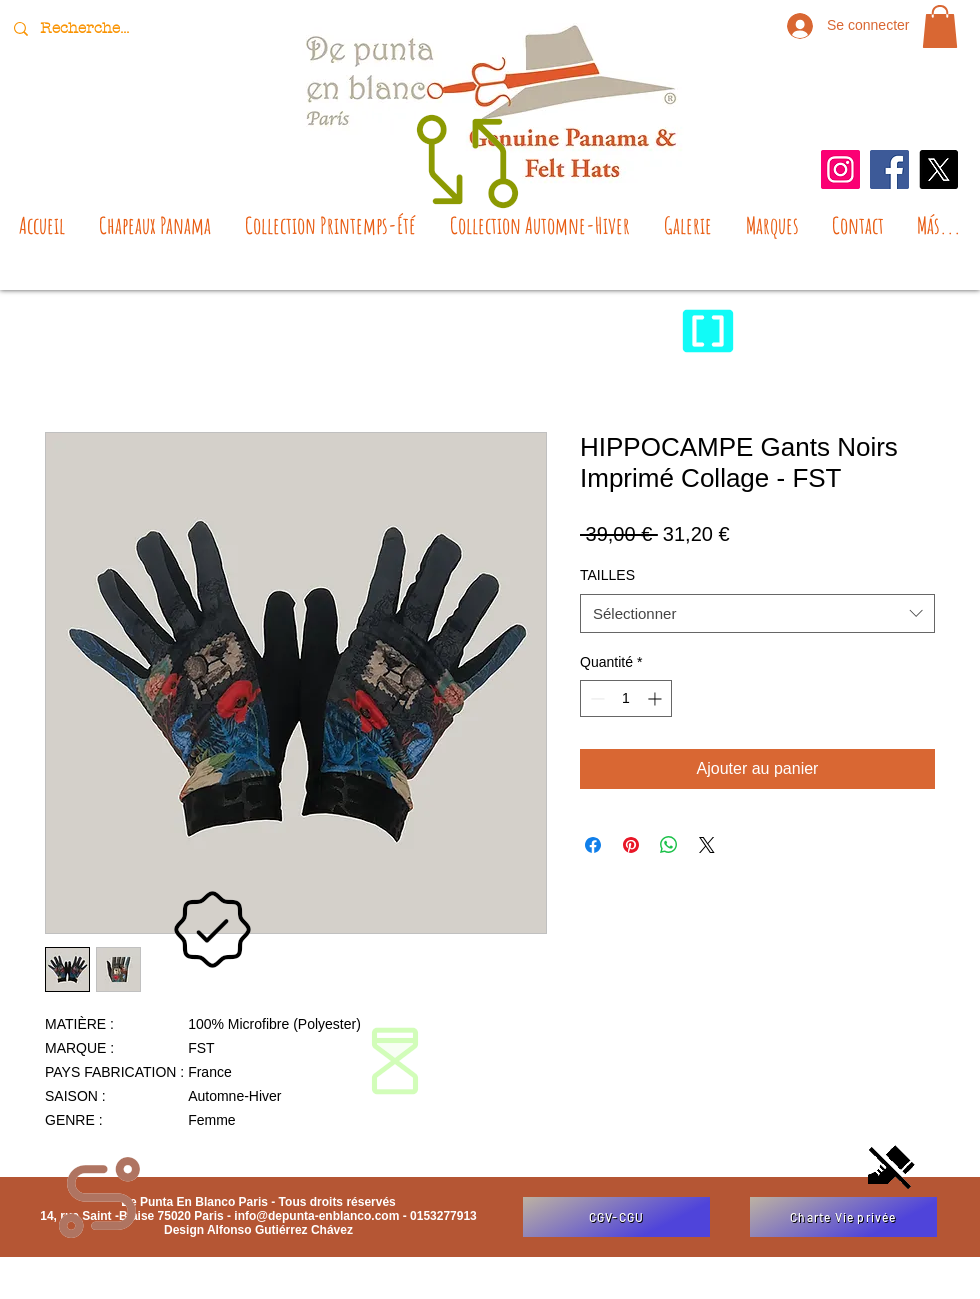 The height and width of the screenshot is (1299, 980). I want to click on indicates verified or authenticated status, so click(212, 929).